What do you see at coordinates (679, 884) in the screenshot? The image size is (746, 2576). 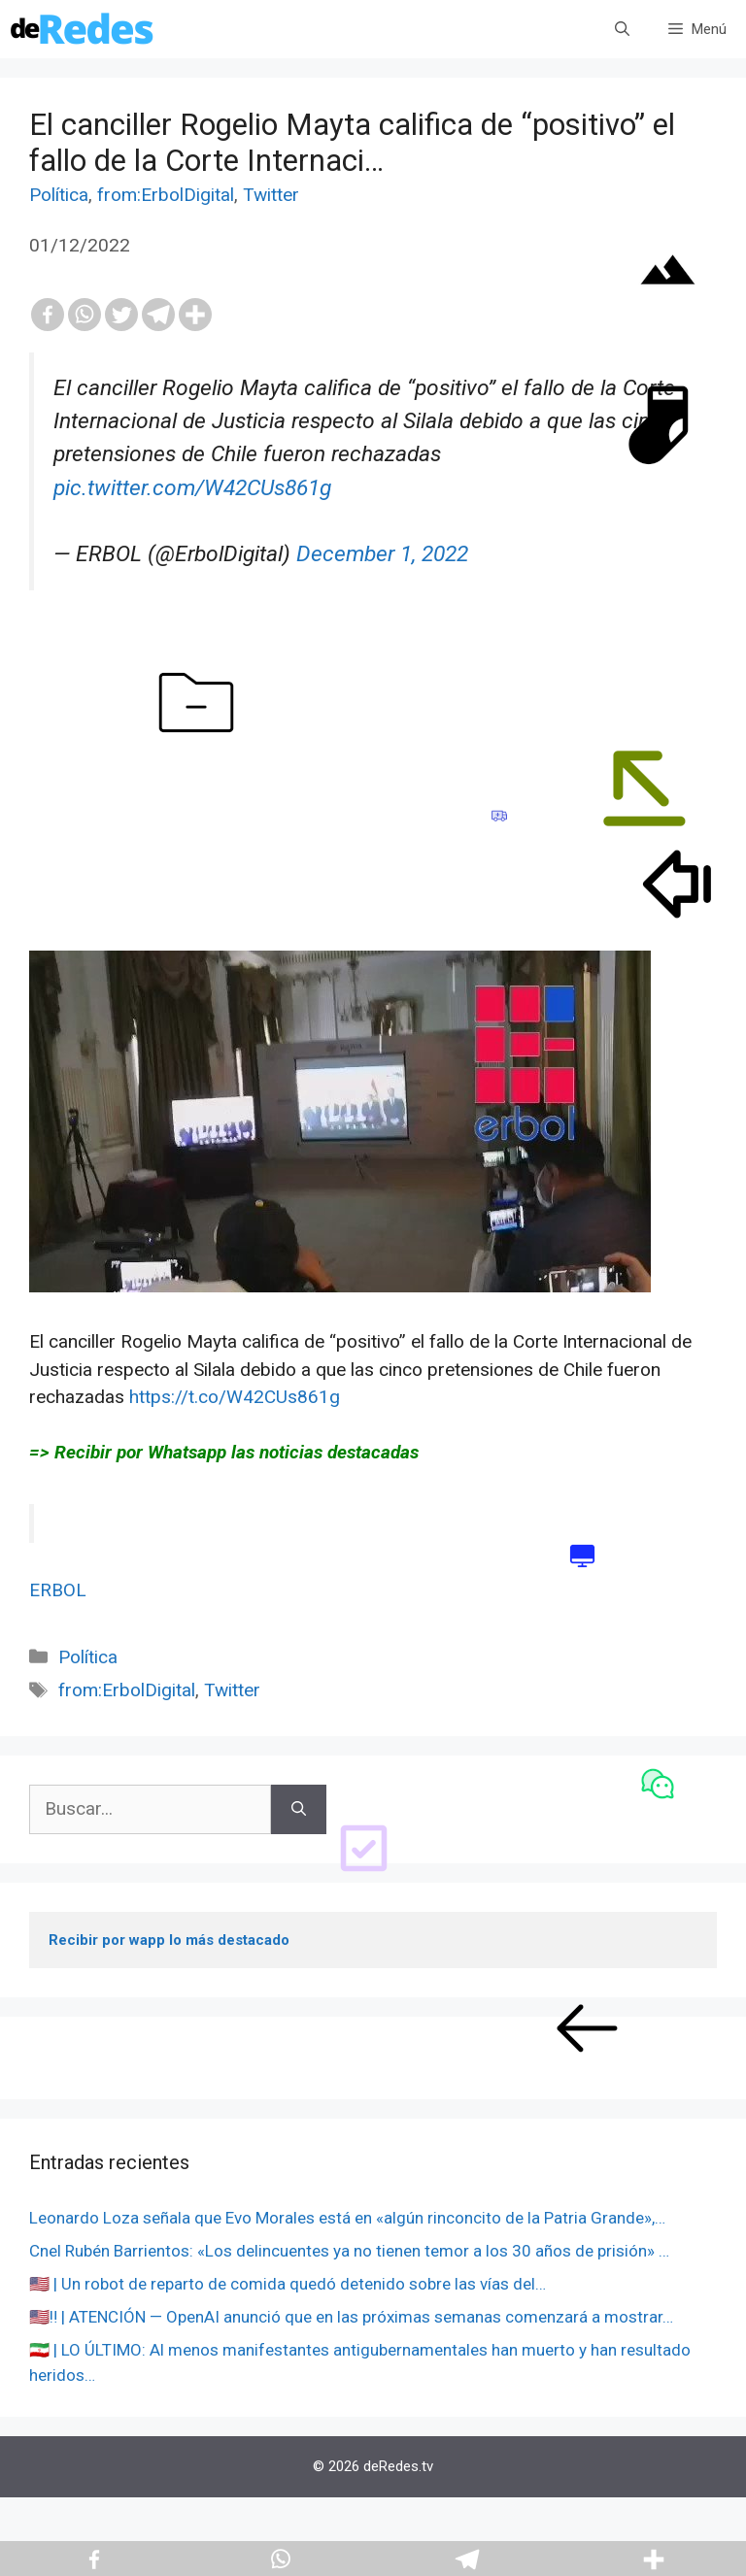 I see `go back to the previous screen` at bounding box center [679, 884].